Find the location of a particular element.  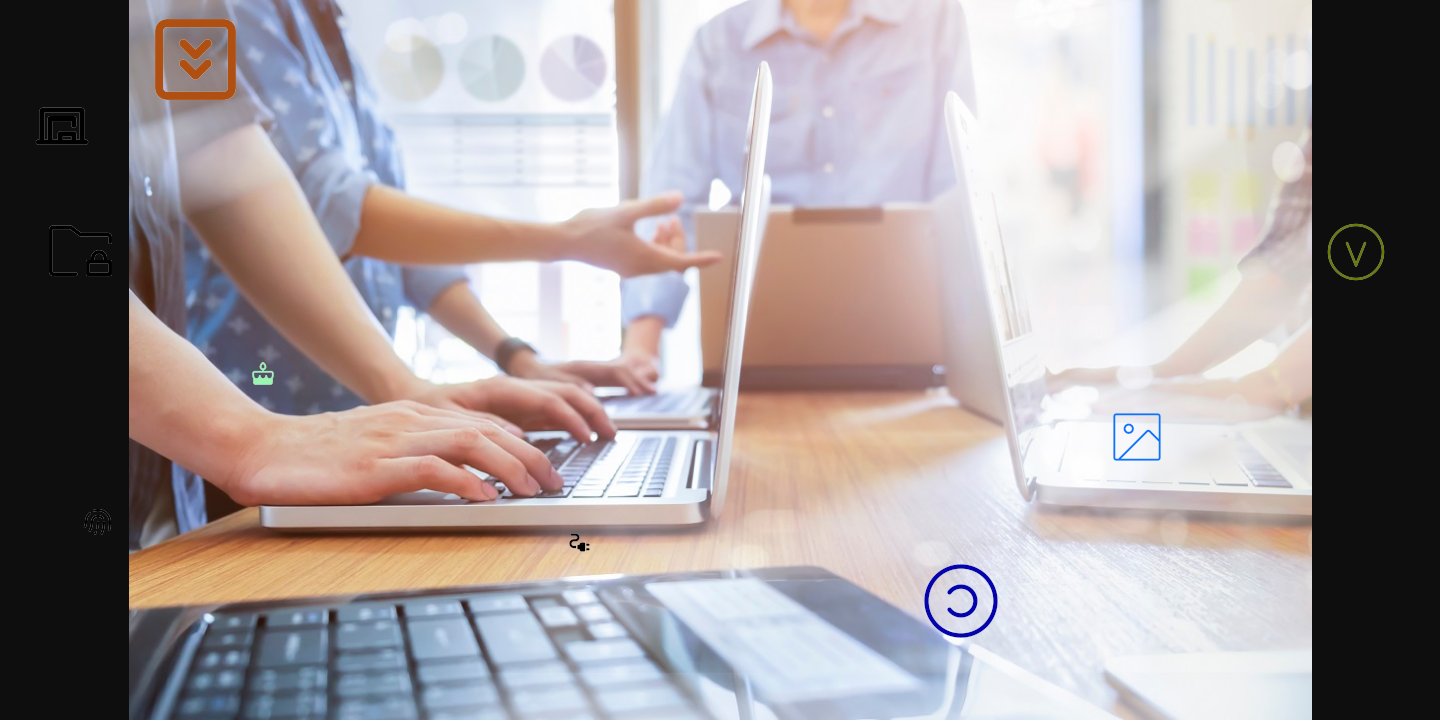

authenticate with fingerprint is located at coordinates (98, 522).